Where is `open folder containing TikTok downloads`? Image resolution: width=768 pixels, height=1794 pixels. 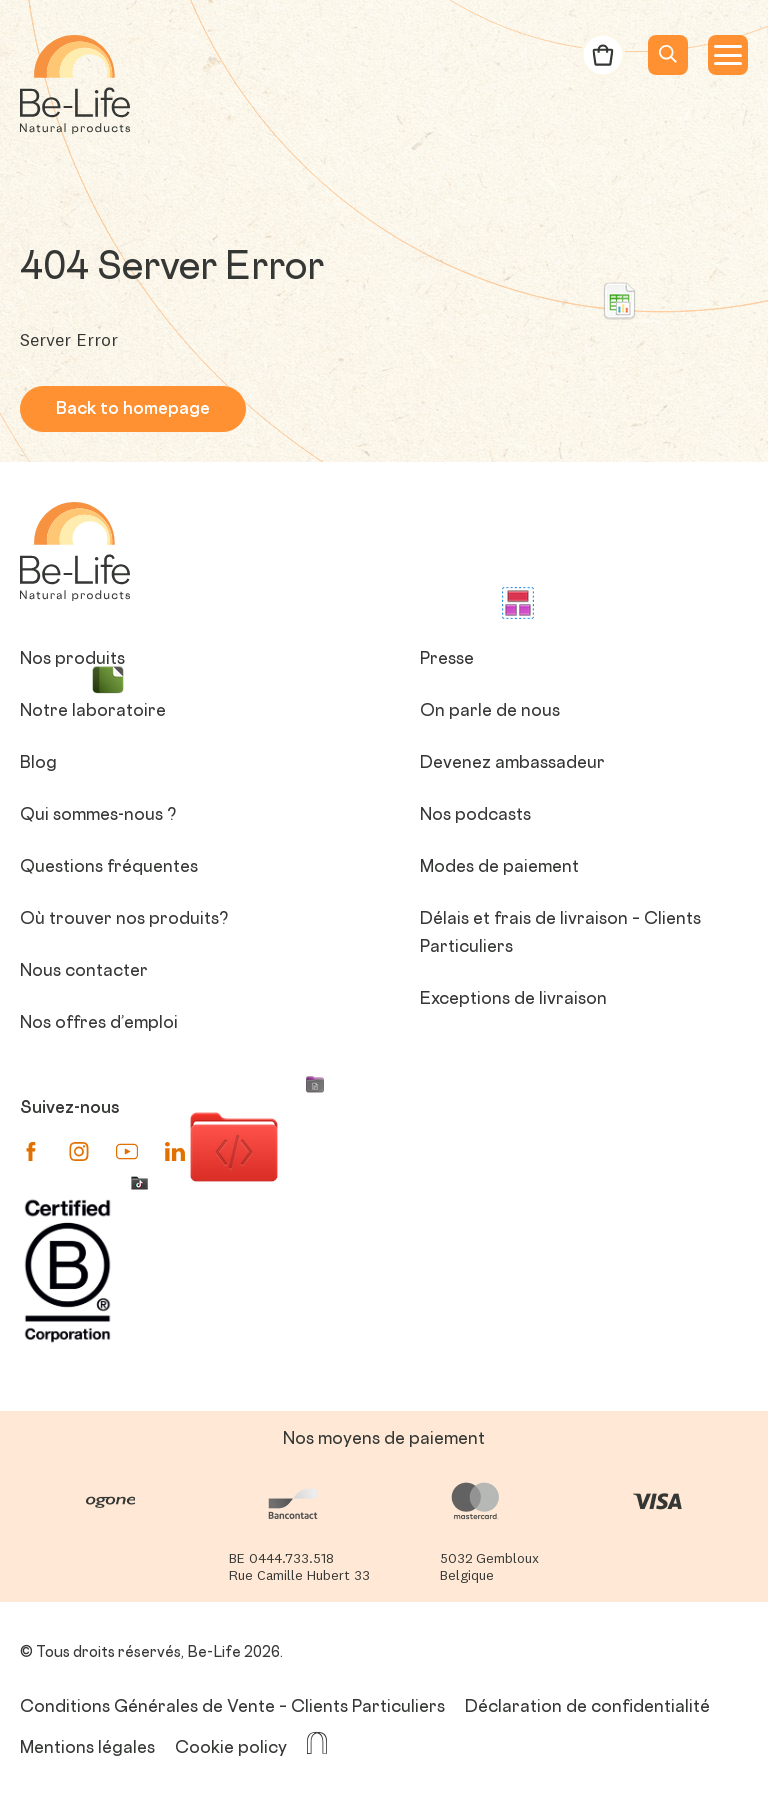
open folder containing TikTok downloads is located at coordinates (139, 1183).